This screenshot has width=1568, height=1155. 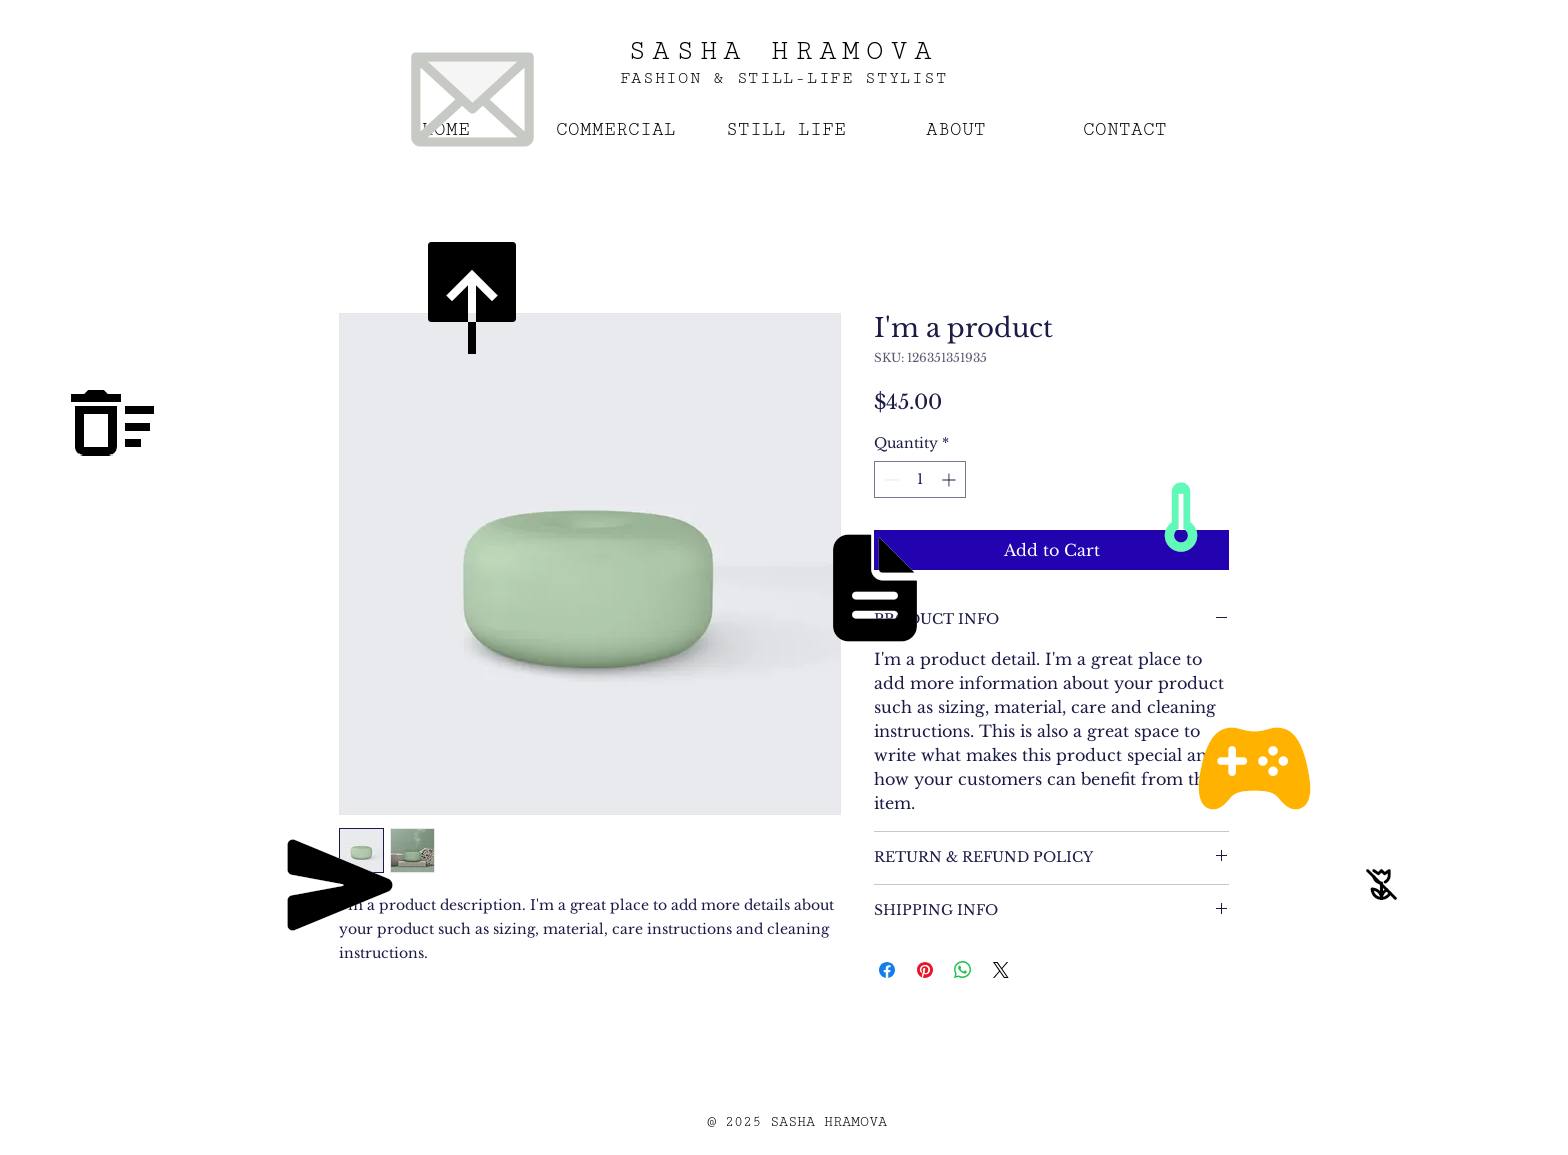 I want to click on view document details, so click(x=875, y=588).